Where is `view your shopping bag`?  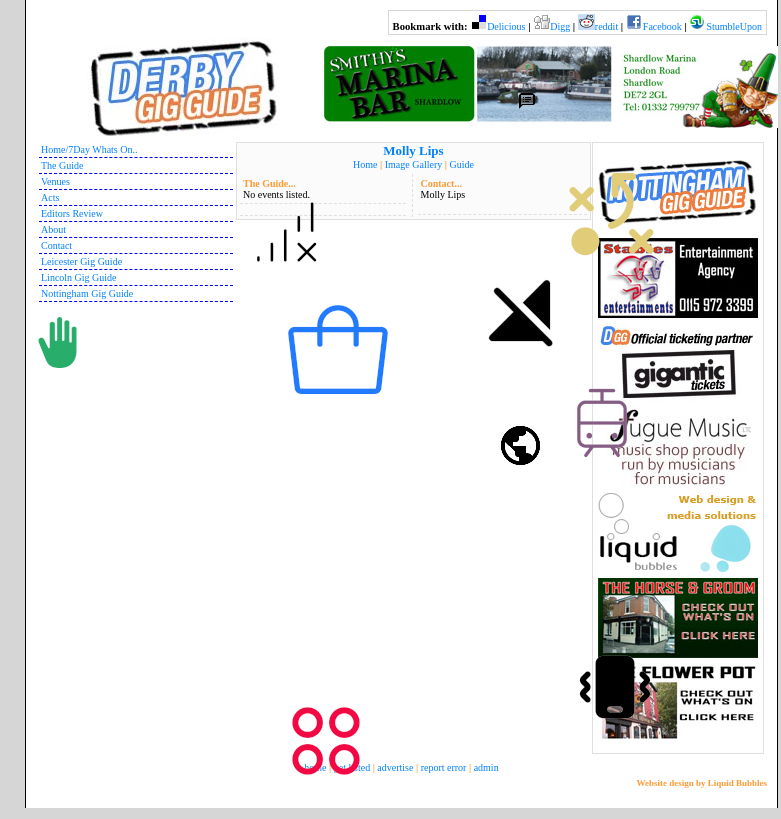 view your shopping bag is located at coordinates (338, 355).